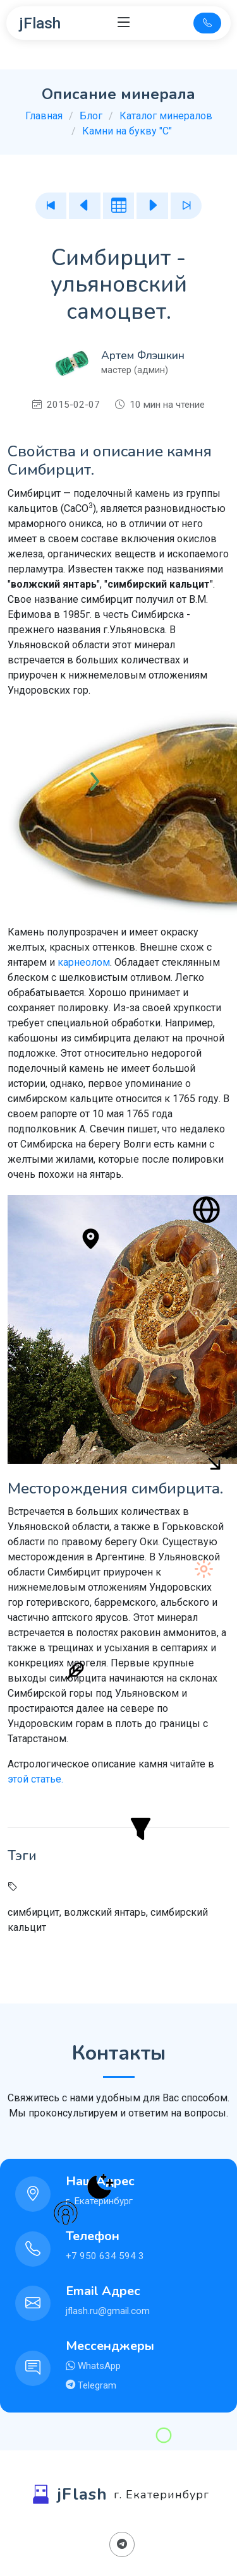 The image size is (237, 2576). What do you see at coordinates (206, 1209) in the screenshot?
I see `switch to global or international settings` at bounding box center [206, 1209].